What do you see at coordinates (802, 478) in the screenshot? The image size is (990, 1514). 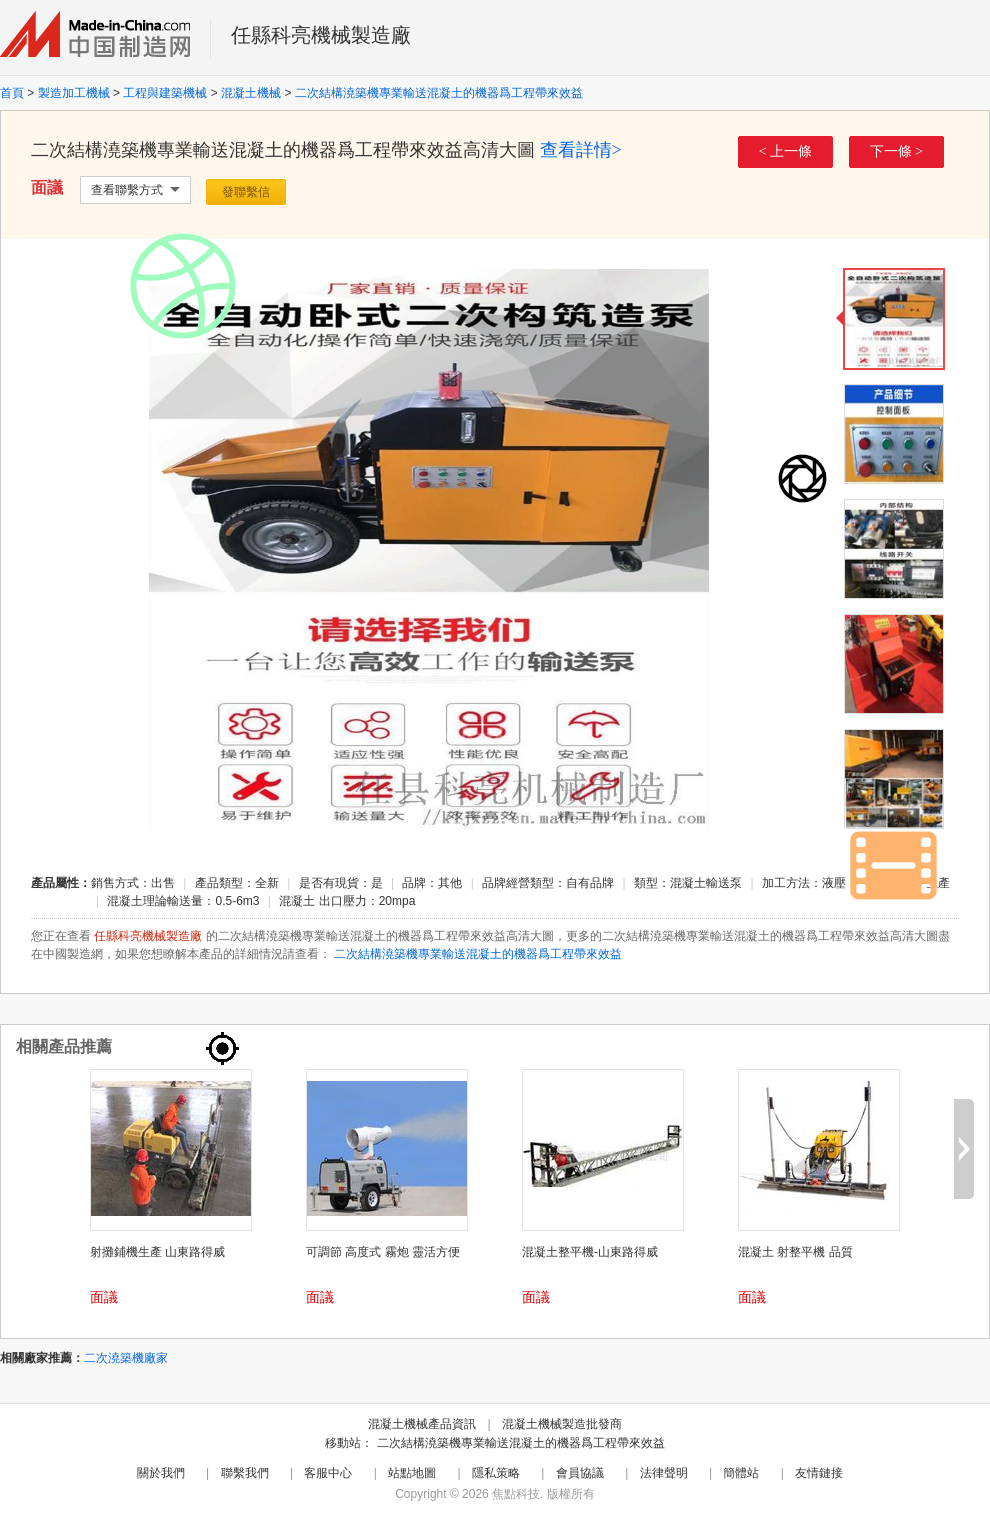 I see `adjust camera aperture settings` at bounding box center [802, 478].